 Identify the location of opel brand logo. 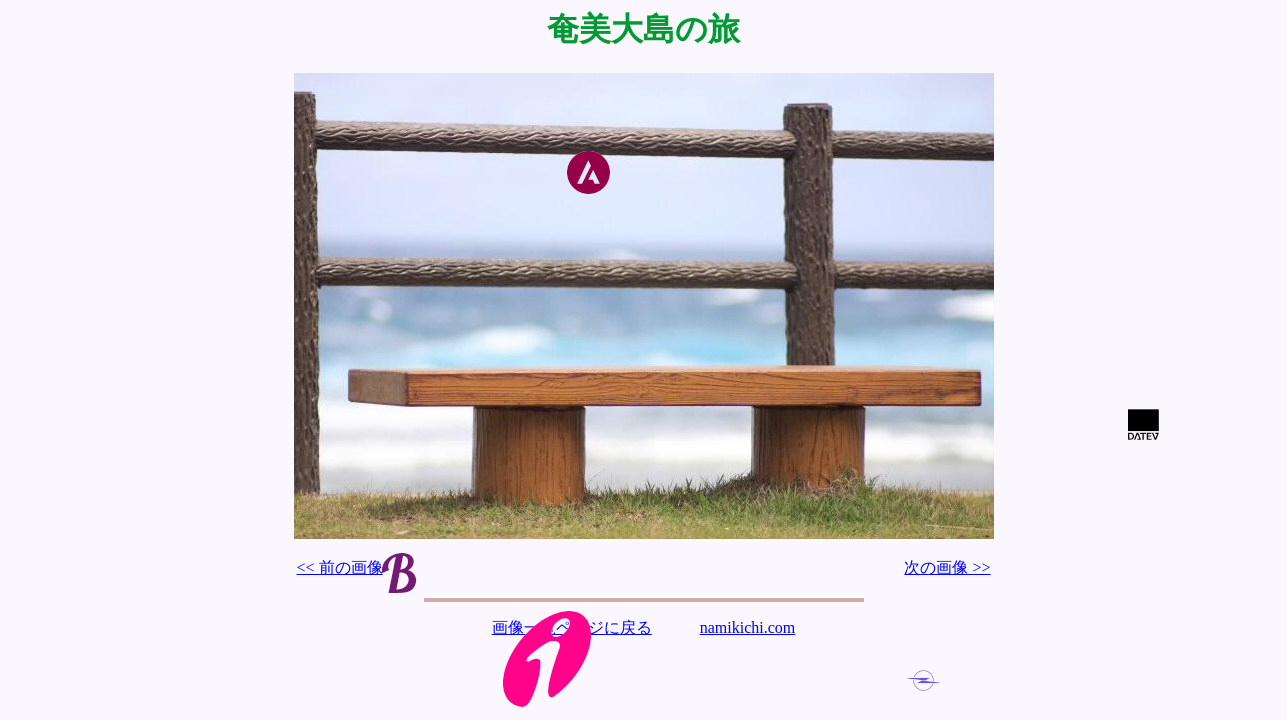
(923, 680).